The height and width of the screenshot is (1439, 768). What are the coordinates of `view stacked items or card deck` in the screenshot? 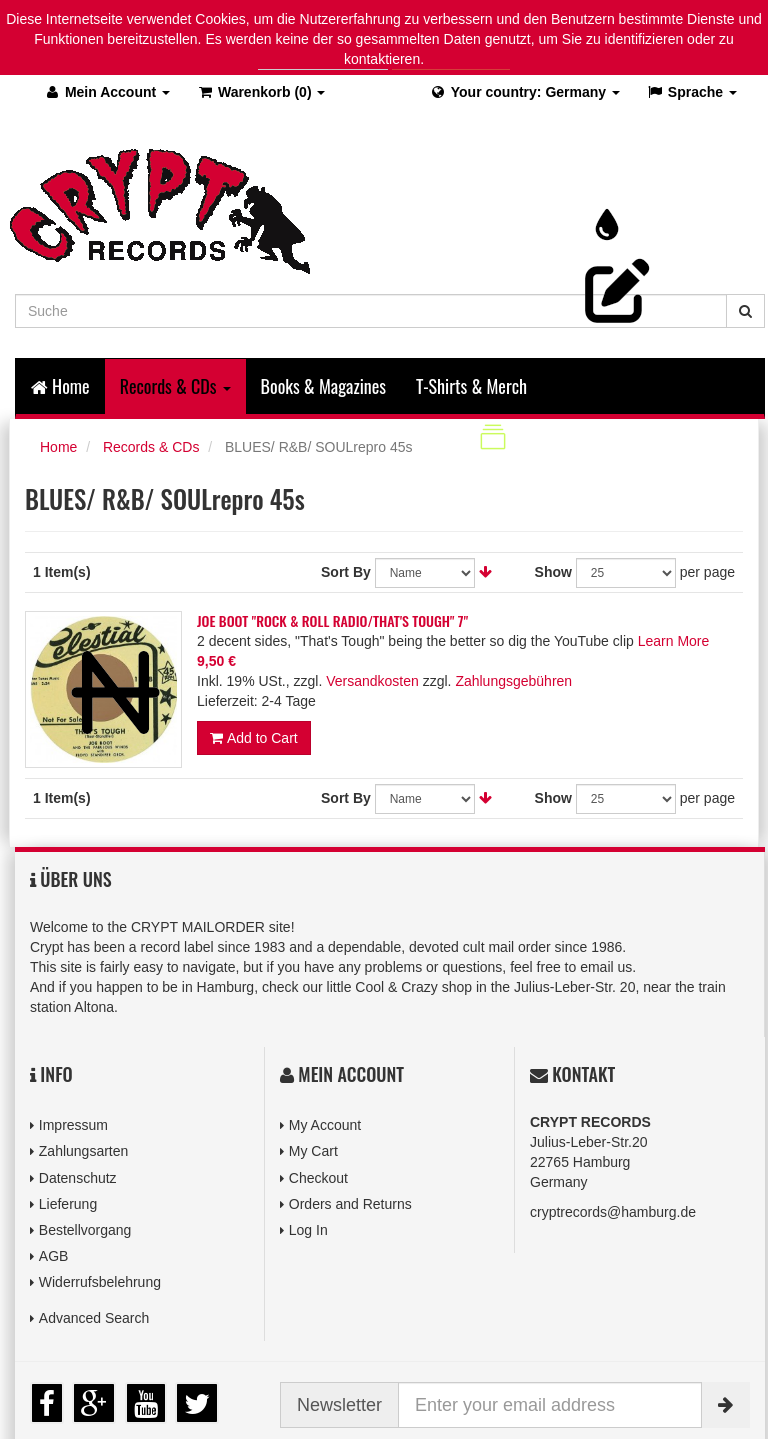 It's located at (493, 438).